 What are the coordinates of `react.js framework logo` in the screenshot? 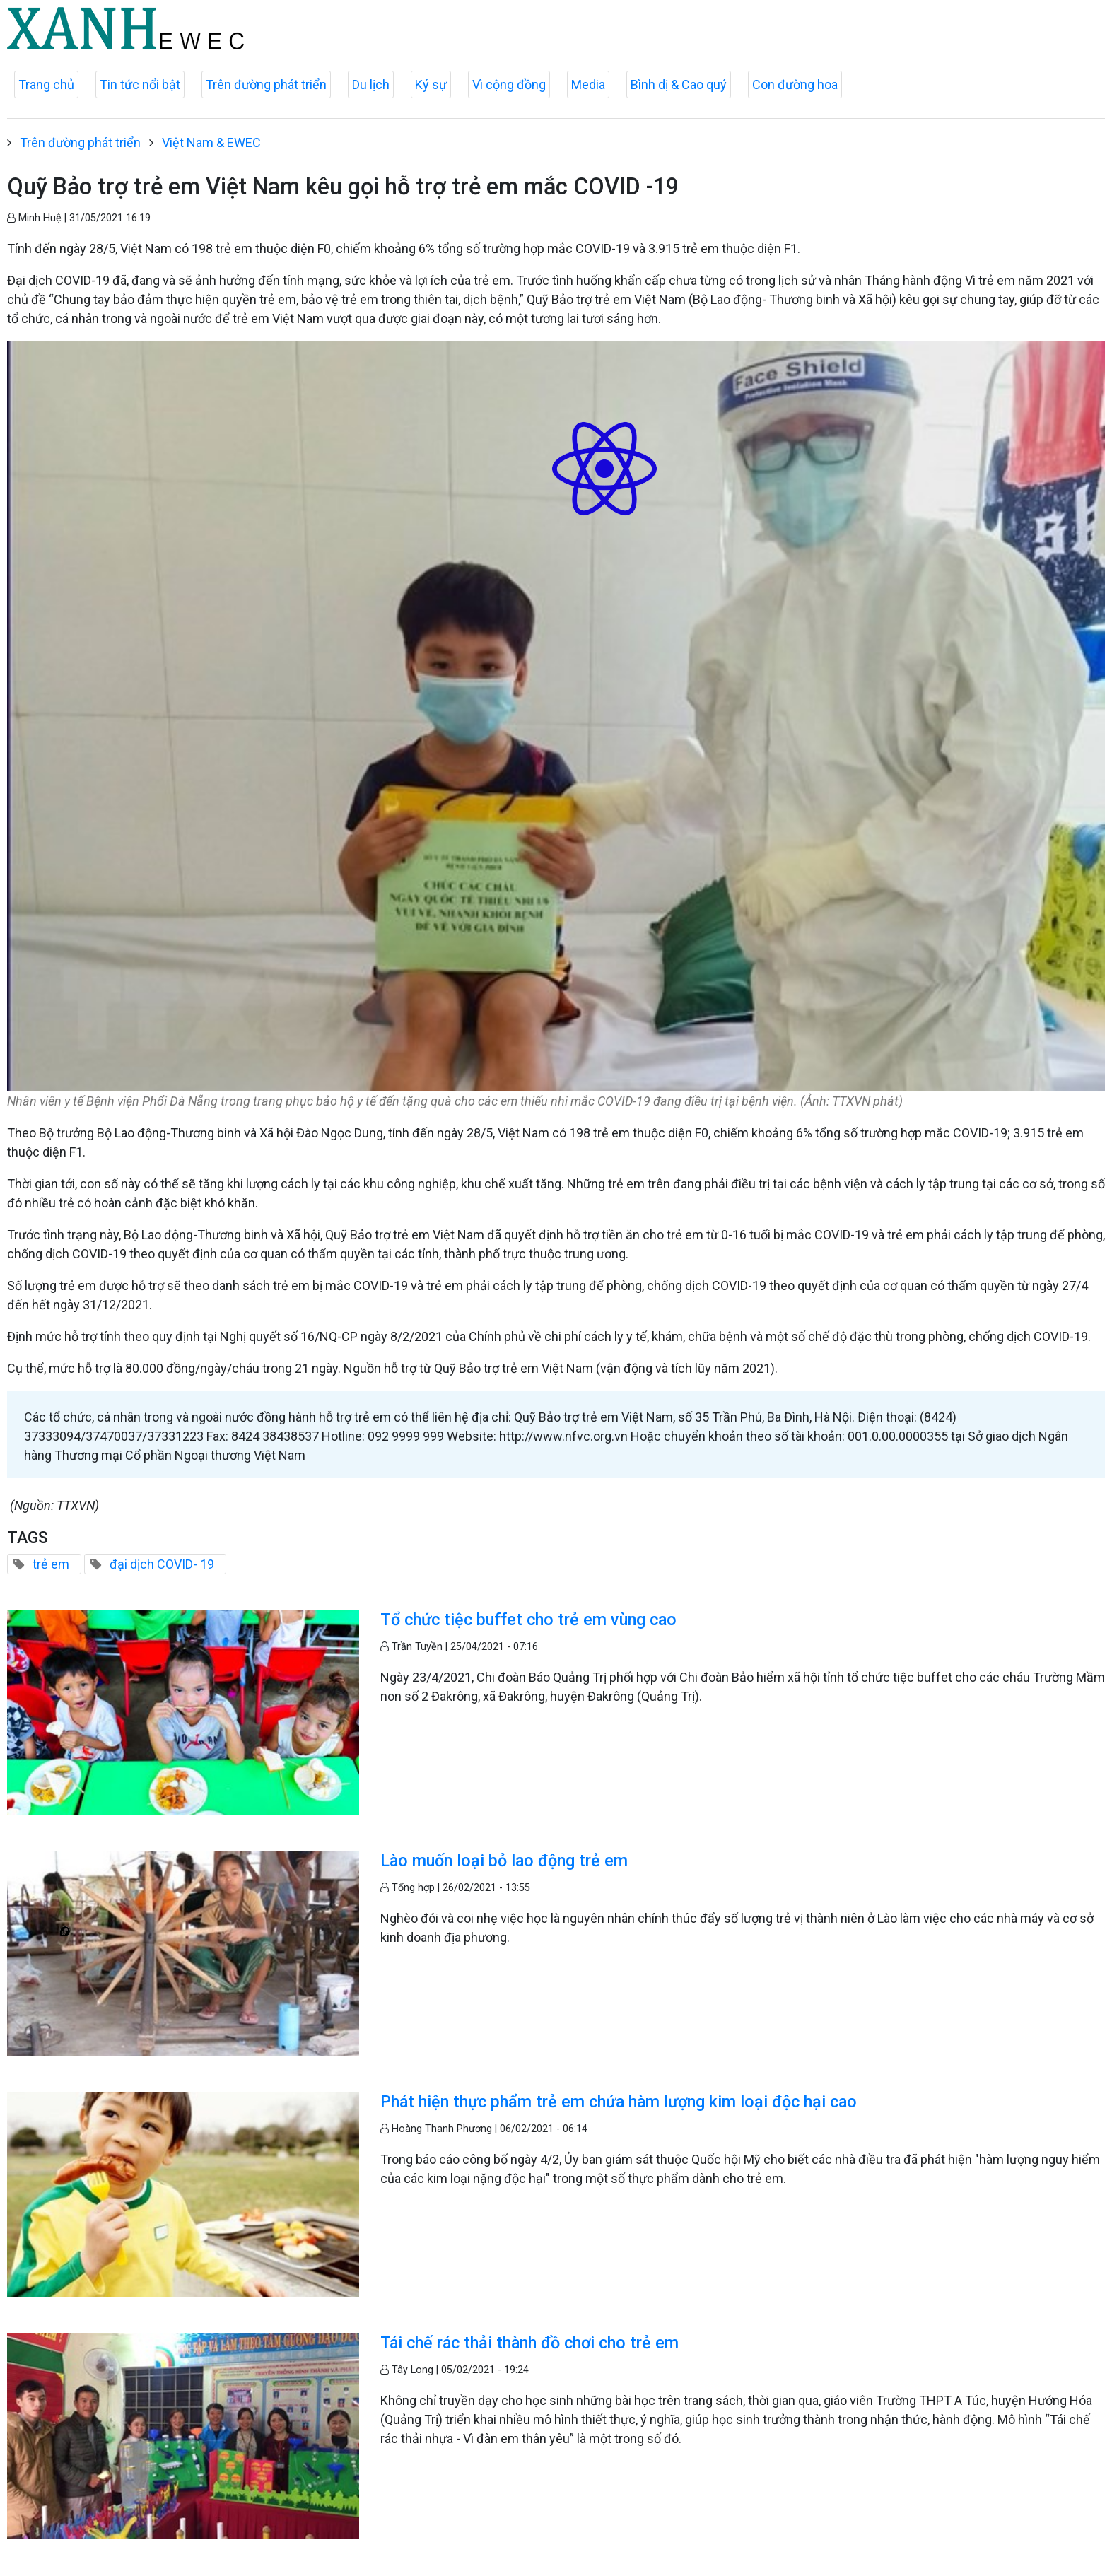 It's located at (604, 469).